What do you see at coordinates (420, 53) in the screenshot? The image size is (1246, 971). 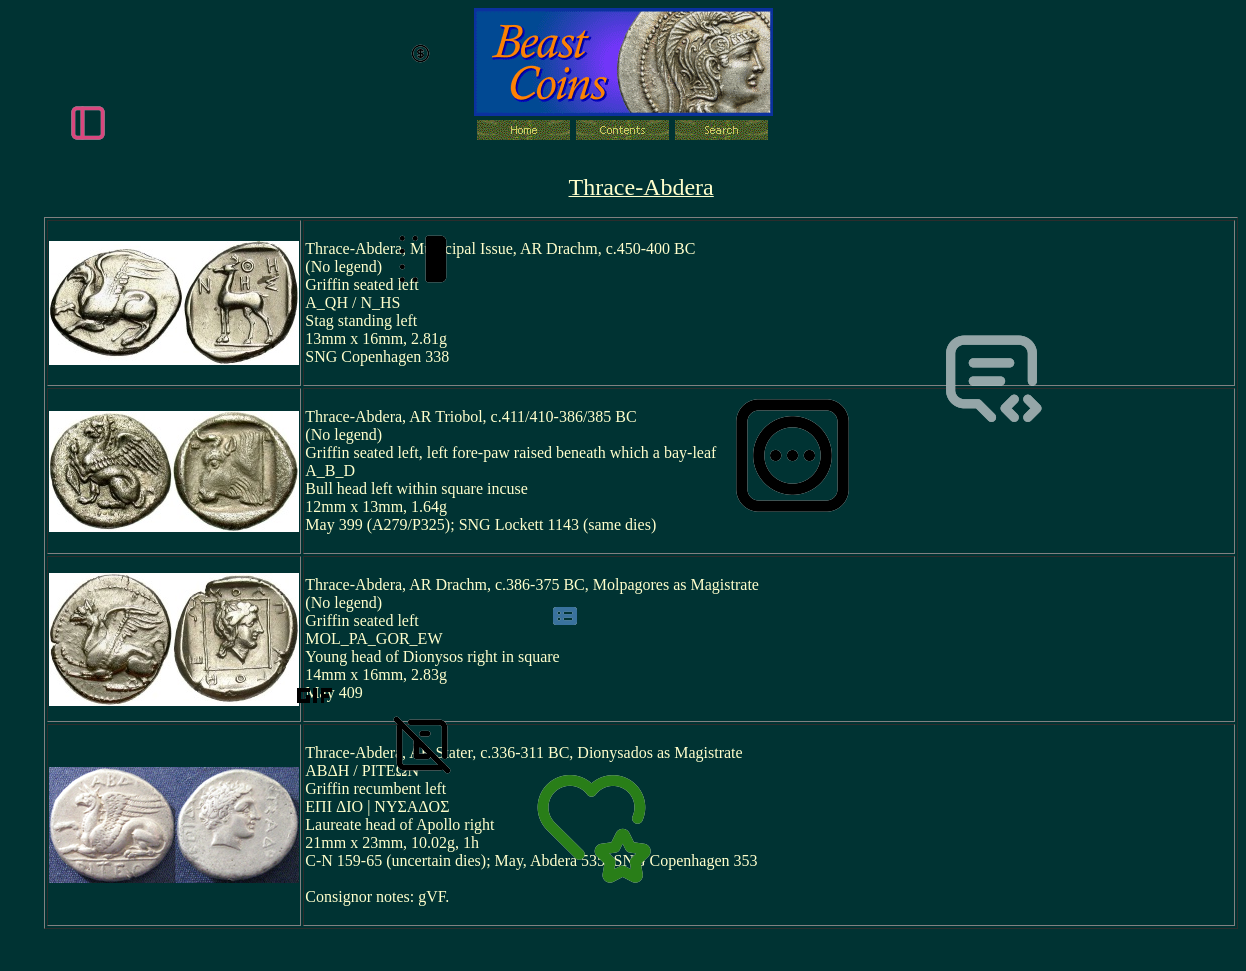 I see `view your account balance` at bounding box center [420, 53].